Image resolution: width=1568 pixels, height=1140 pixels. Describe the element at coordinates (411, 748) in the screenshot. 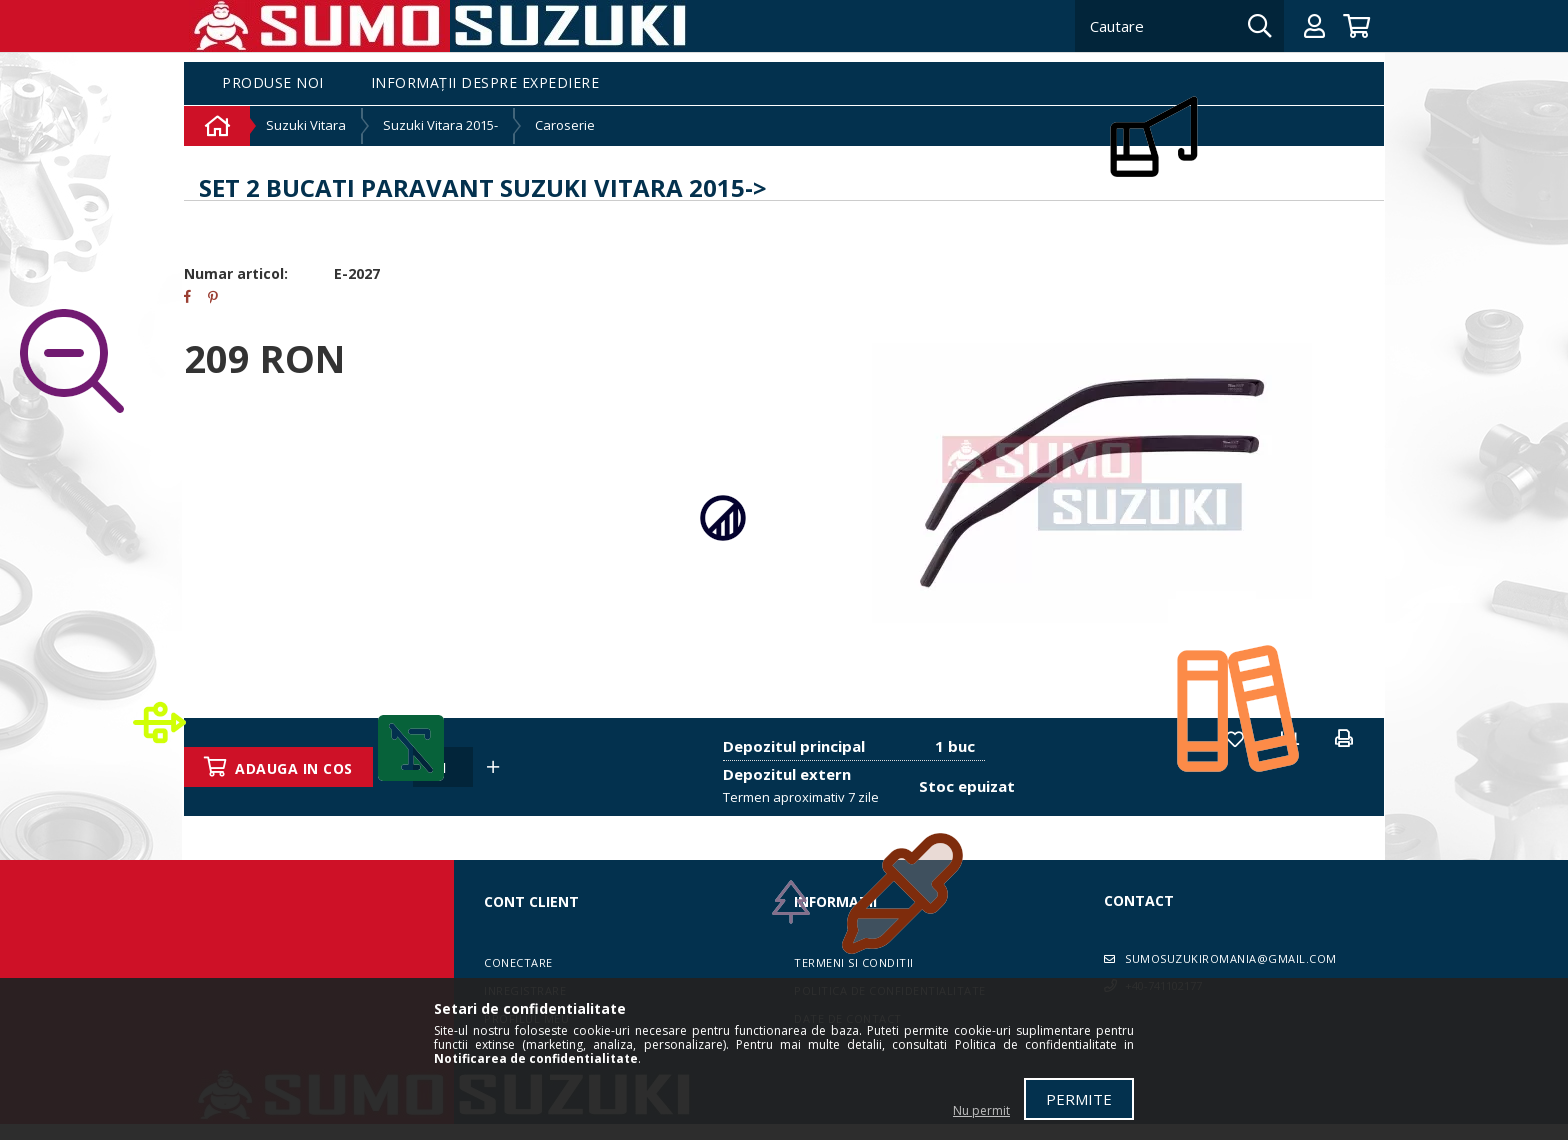

I see `disable text formatting` at that location.